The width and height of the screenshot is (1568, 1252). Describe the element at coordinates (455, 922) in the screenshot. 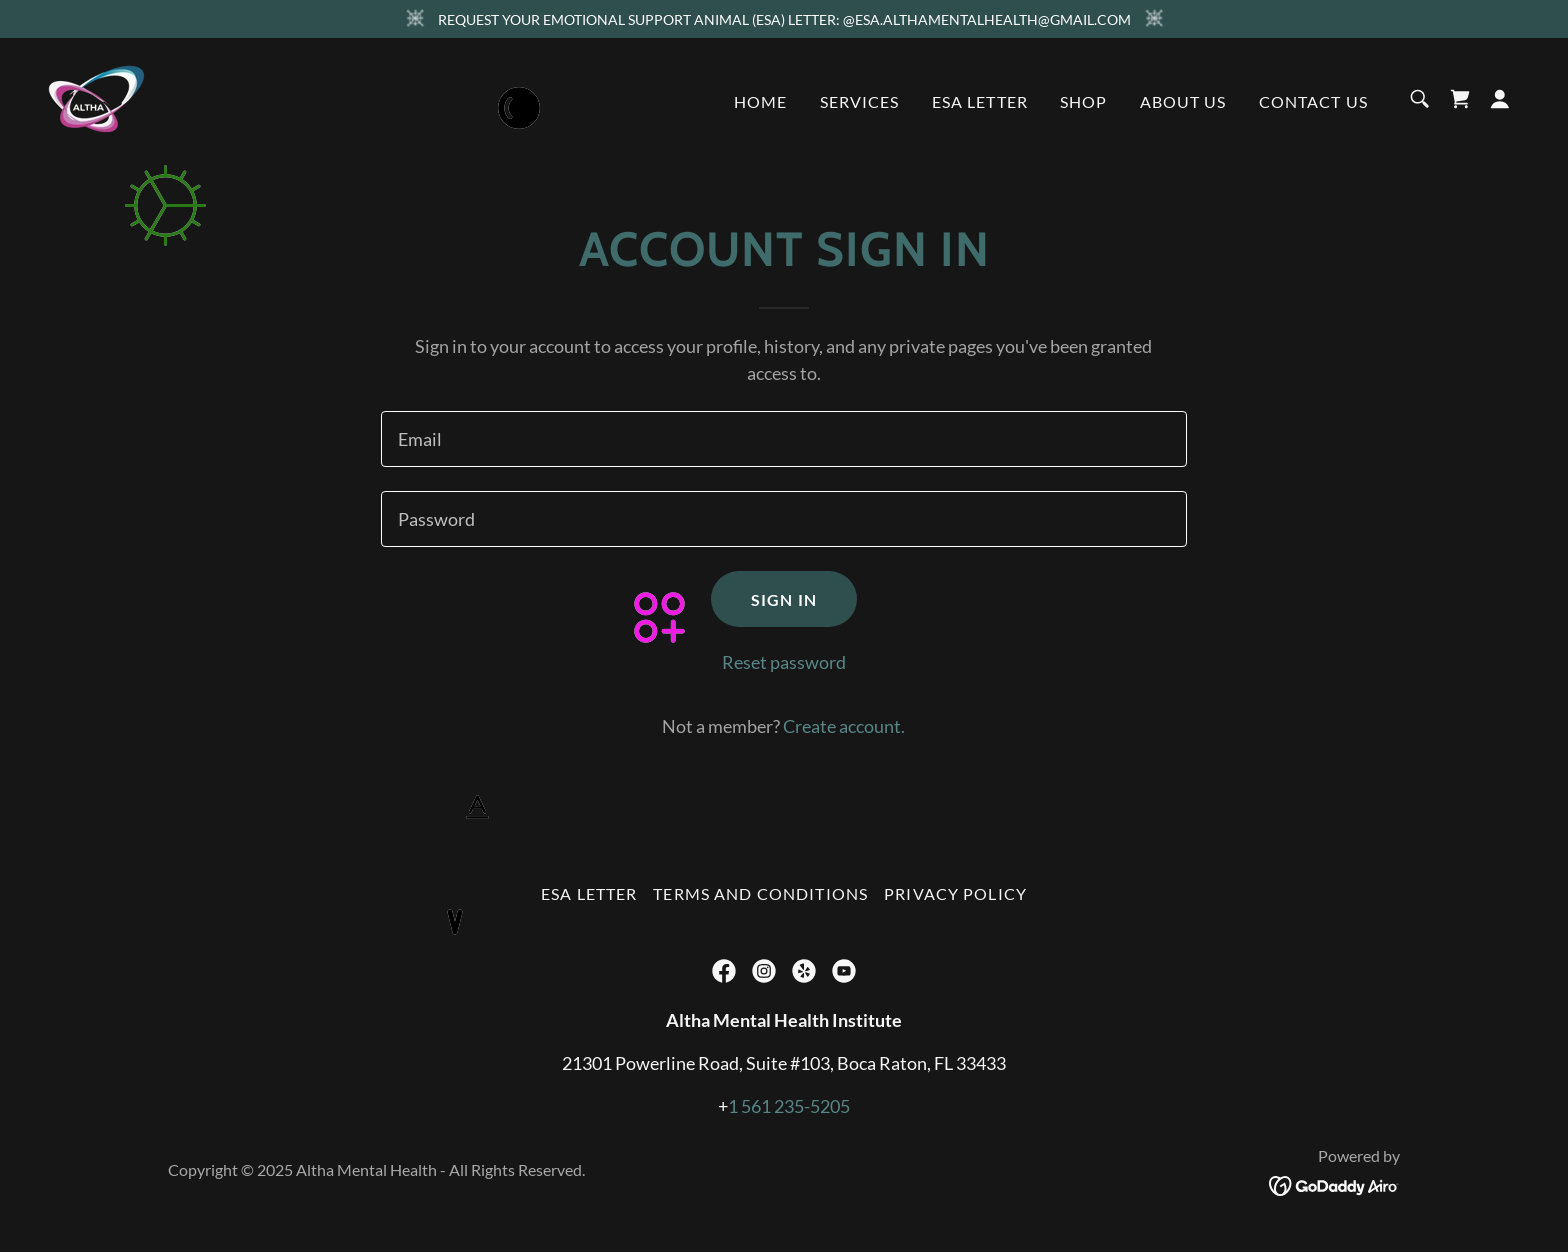

I see `indicates a "v" keyboard shortcut or hotkey` at that location.